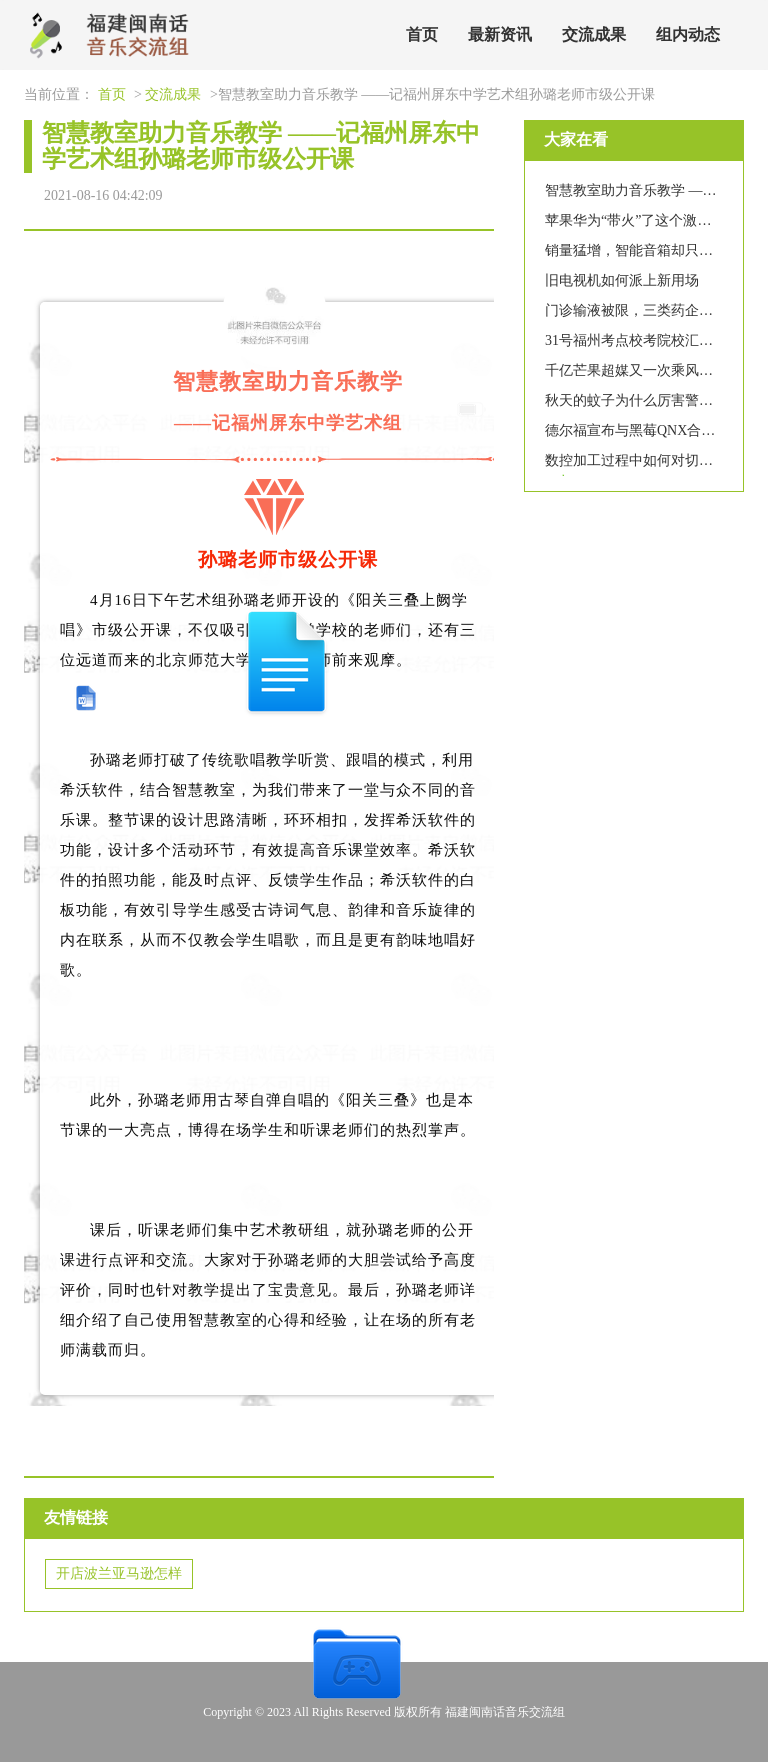 This screenshot has height=1762, width=768. What do you see at coordinates (554, 463) in the screenshot?
I see `open text-to-speech settings` at bounding box center [554, 463].